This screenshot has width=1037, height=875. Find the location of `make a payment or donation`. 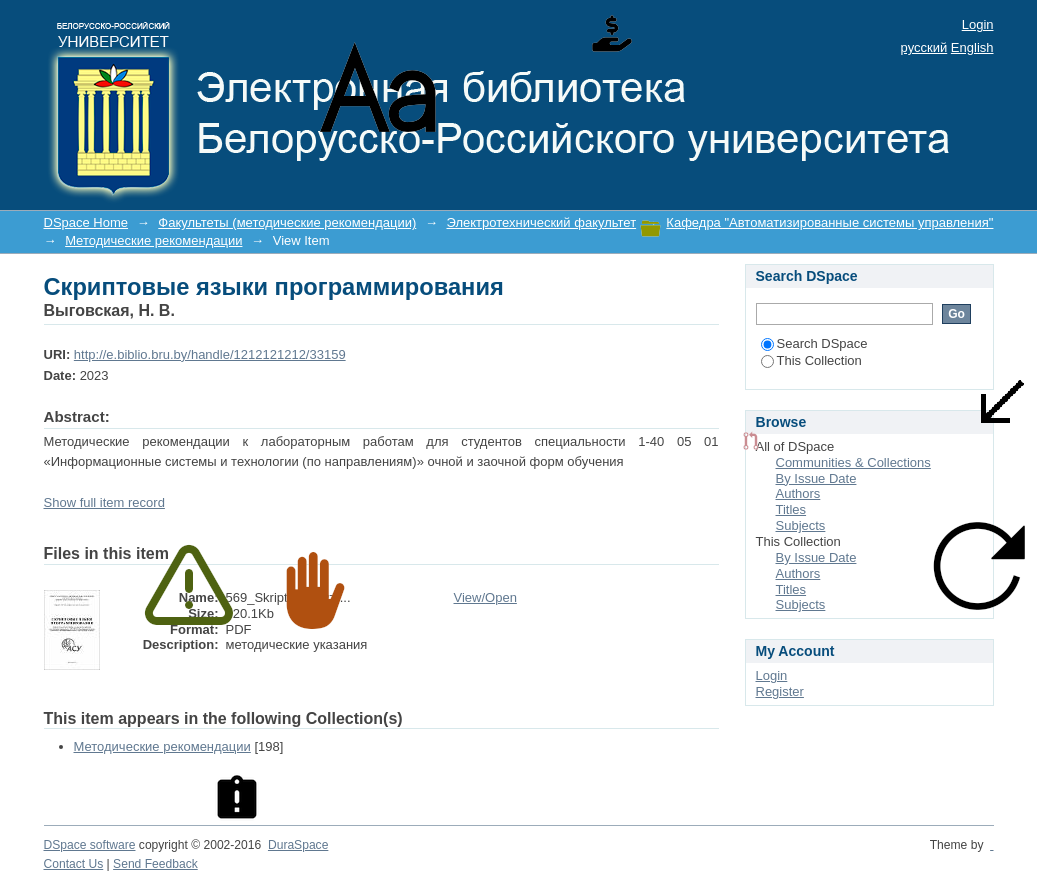

make a payment or donation is located at coordinates (612, 34).